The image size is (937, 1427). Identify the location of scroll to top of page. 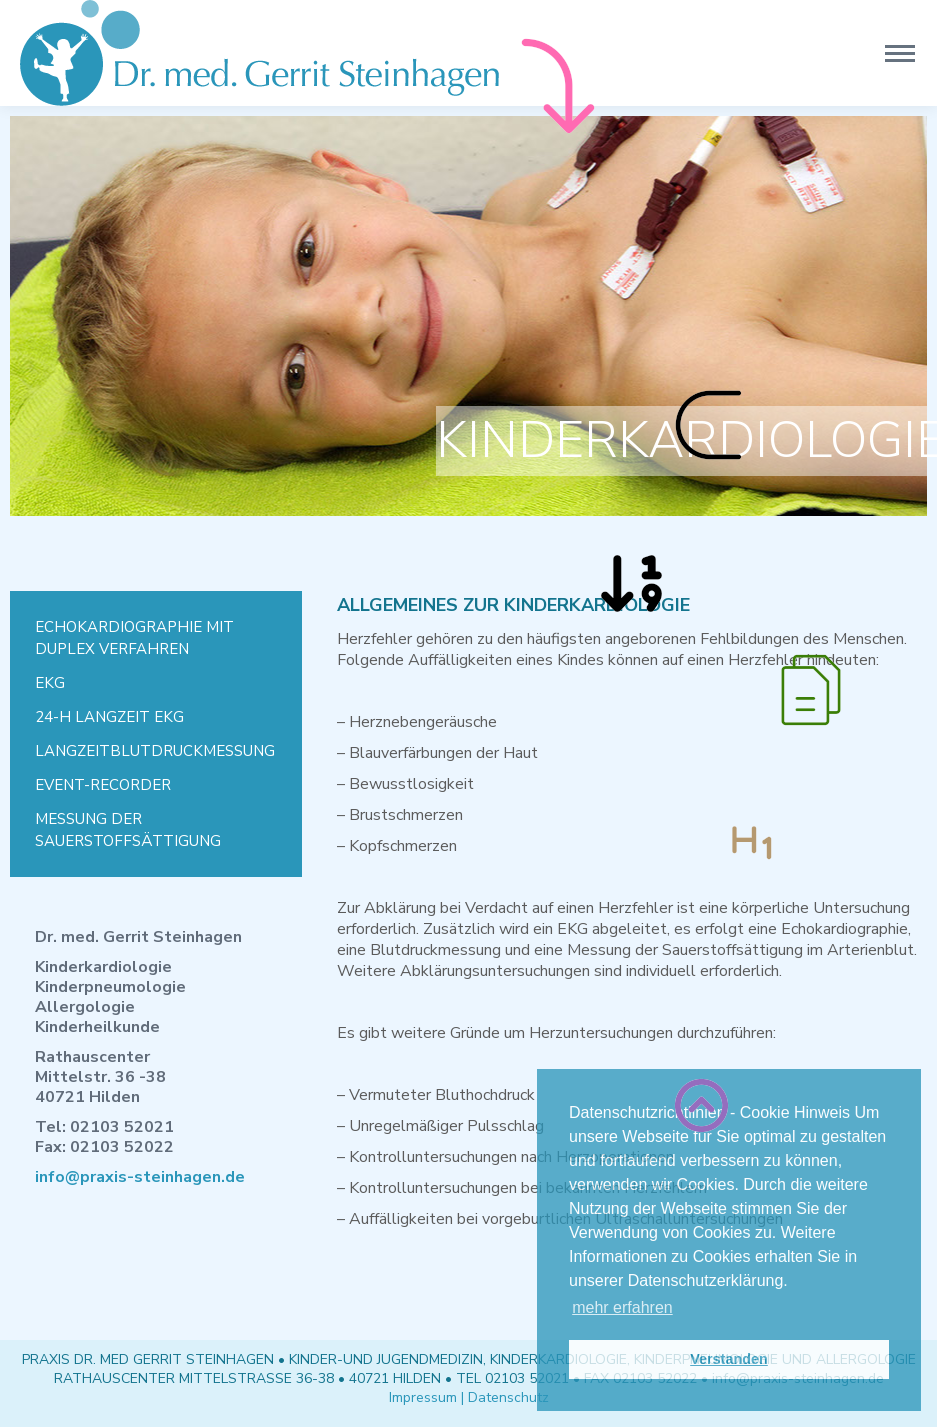
(701, 1105).